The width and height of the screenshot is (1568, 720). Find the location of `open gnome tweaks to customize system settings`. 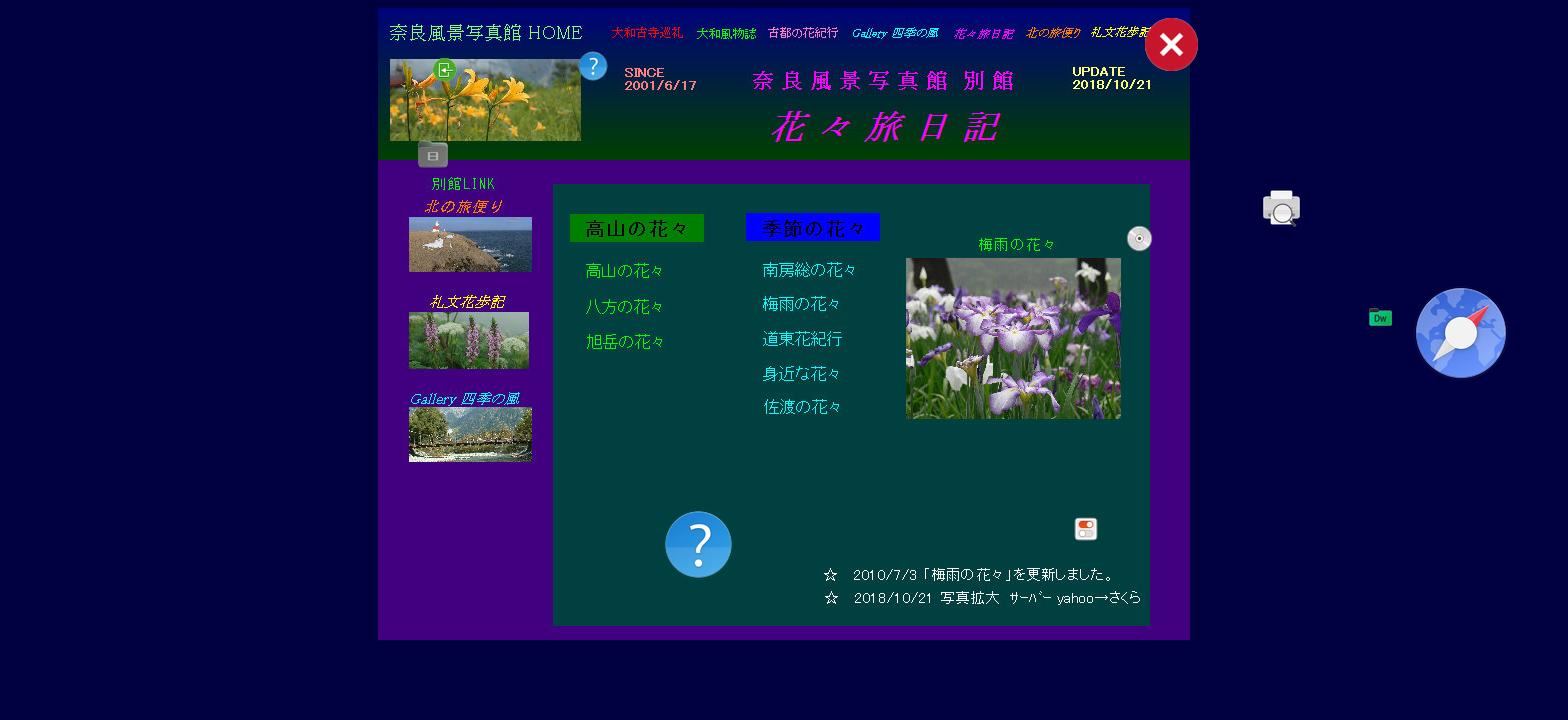

open gnome tweaks to customize system settings is located at coordinates (1086, 529).